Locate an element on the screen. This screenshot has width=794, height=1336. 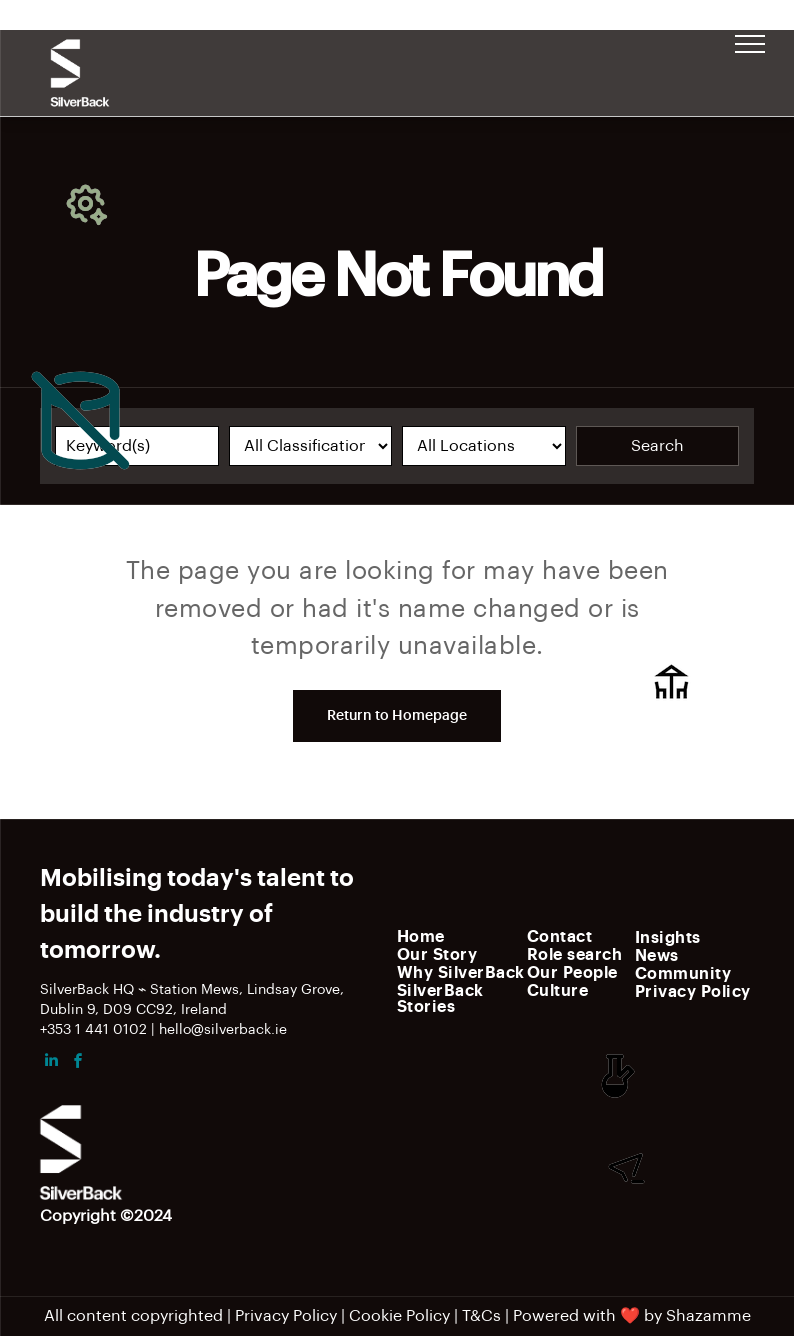
access outdoor or patio-related features is located at coordinates (671, 681).